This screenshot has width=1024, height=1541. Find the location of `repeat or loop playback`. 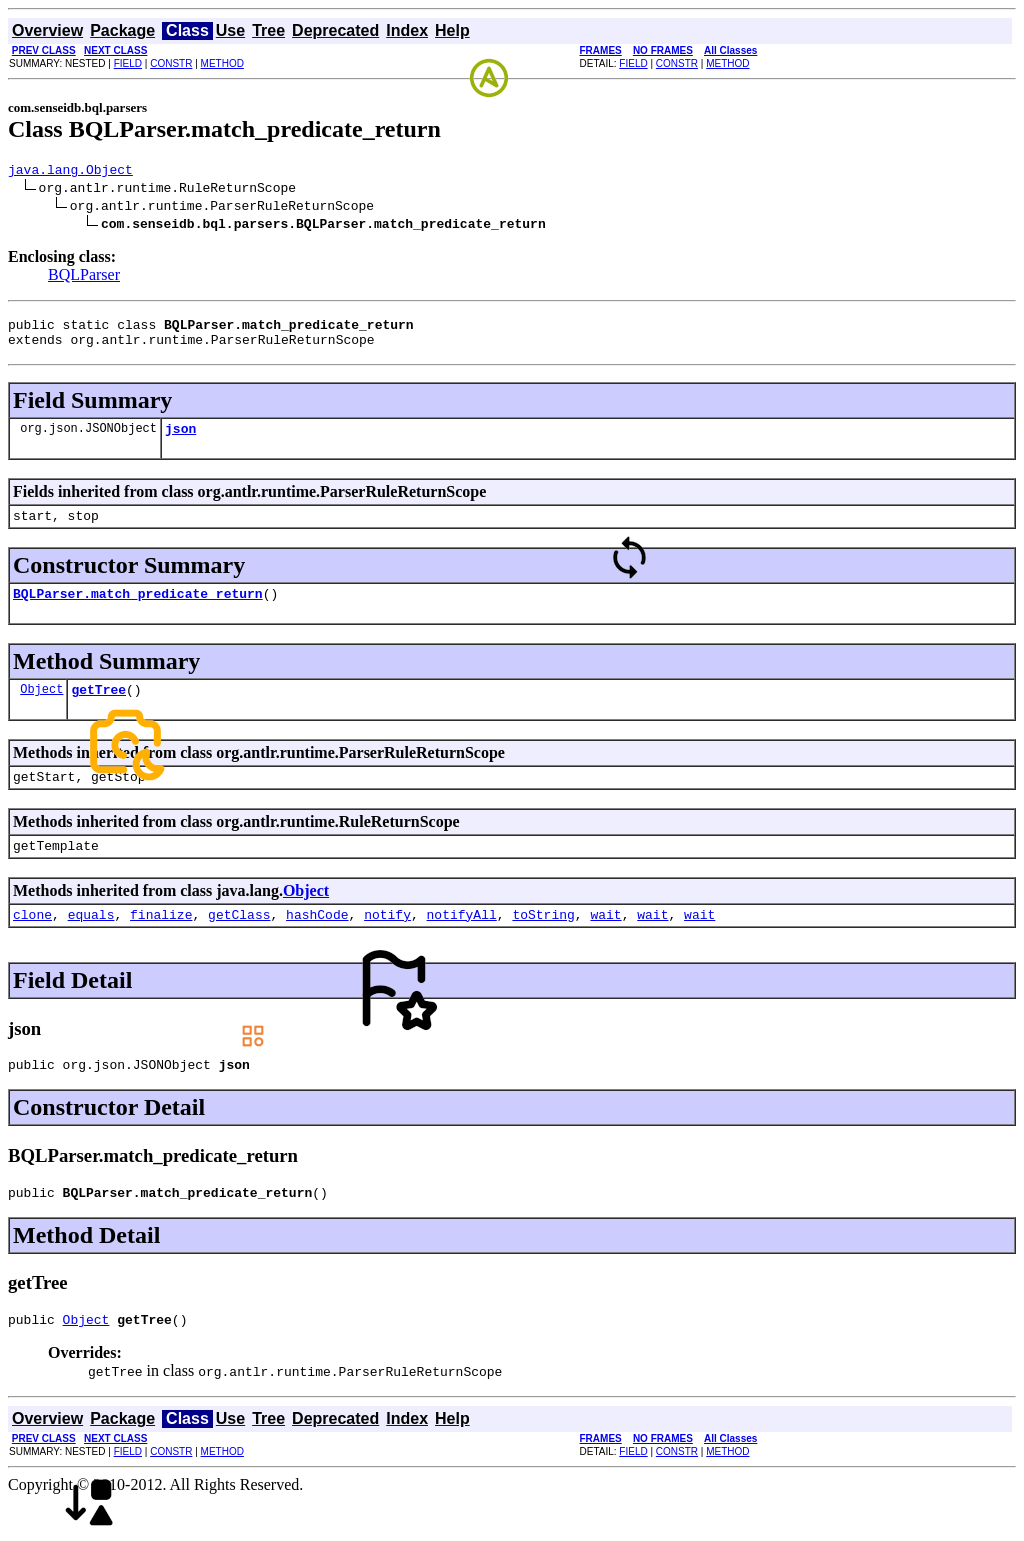

repeat or loop playback is located at coordinates (629, 557).